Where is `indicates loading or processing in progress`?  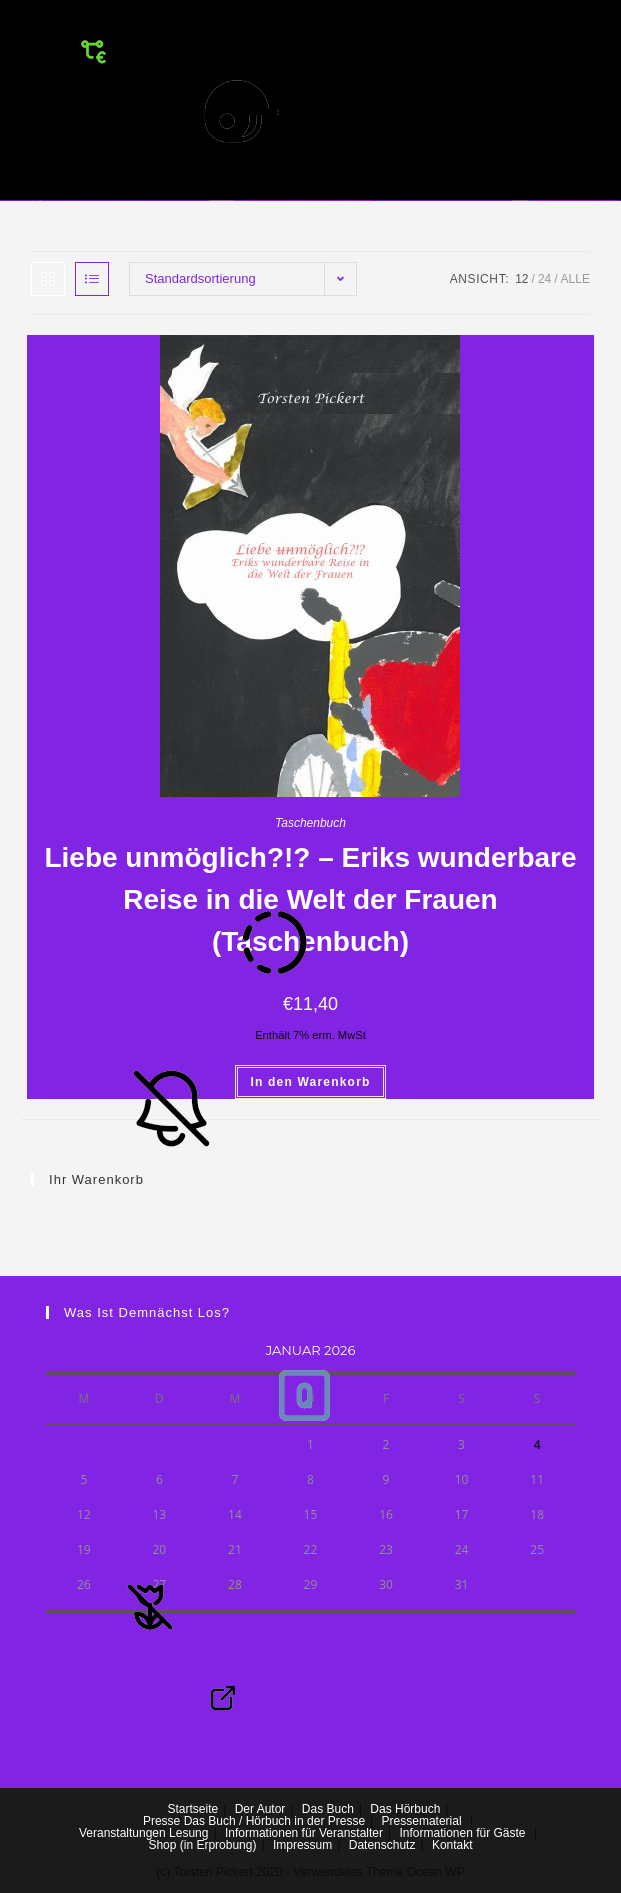
indicates loading or processing in progress is located at coordinates (274, 942).